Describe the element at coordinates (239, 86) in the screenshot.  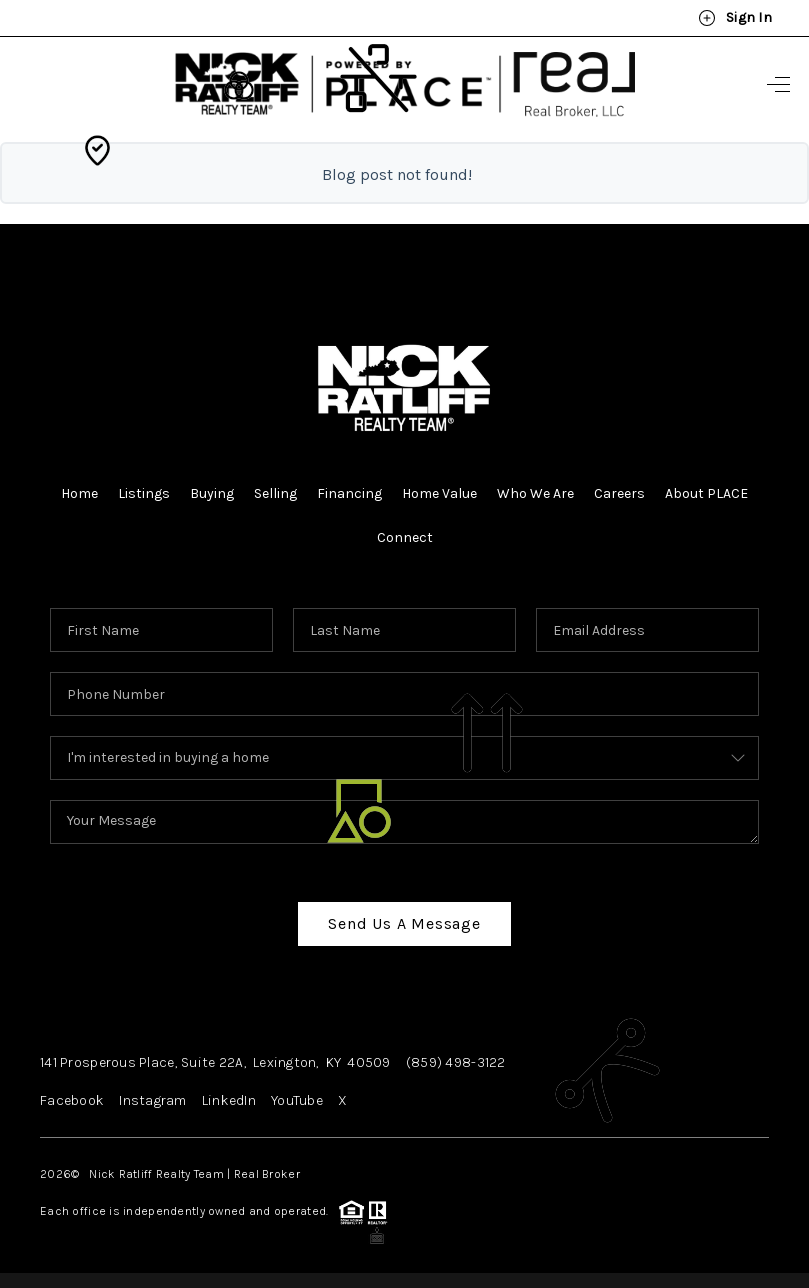
I see `indicates overlapping or shared elements in a venn diagram` at that location.